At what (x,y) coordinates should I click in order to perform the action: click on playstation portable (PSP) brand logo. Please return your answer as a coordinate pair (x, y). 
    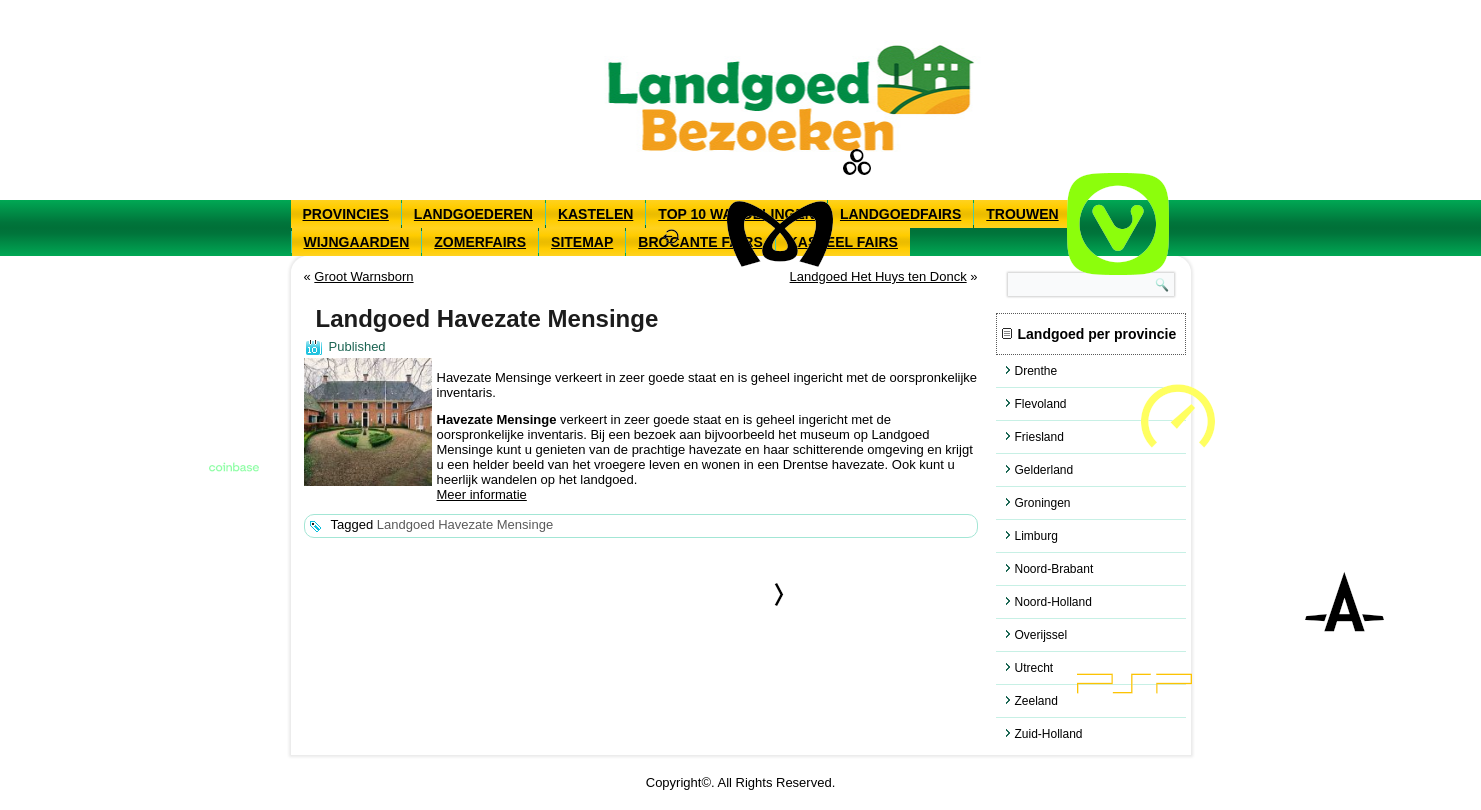
    Looking at the image, I should click on (1134, 683).